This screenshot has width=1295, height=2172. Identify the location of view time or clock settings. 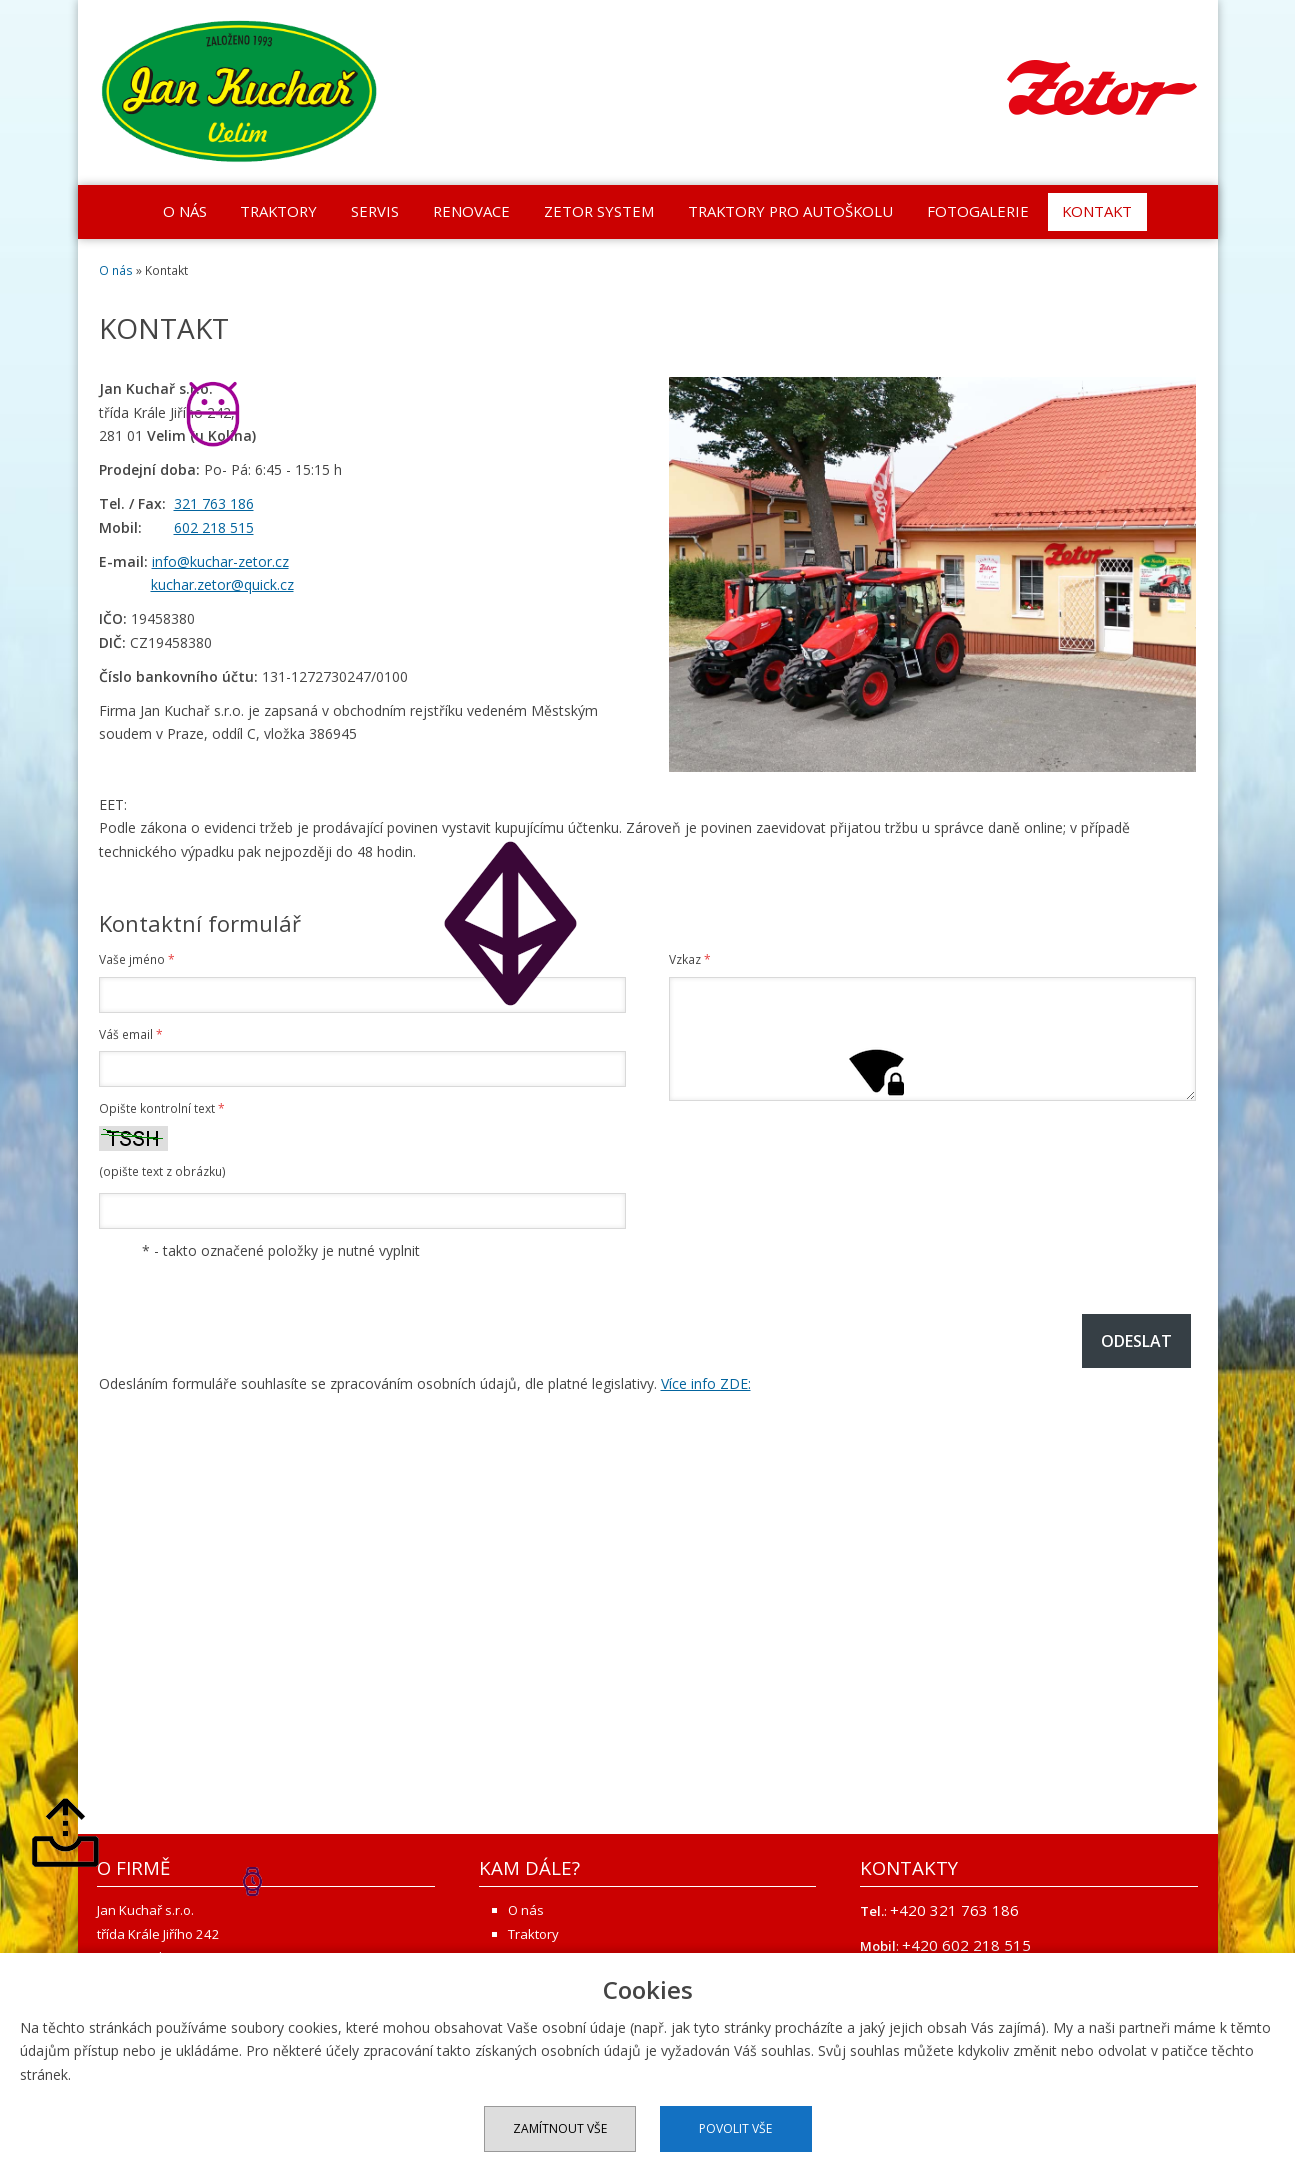
(252, 1881).